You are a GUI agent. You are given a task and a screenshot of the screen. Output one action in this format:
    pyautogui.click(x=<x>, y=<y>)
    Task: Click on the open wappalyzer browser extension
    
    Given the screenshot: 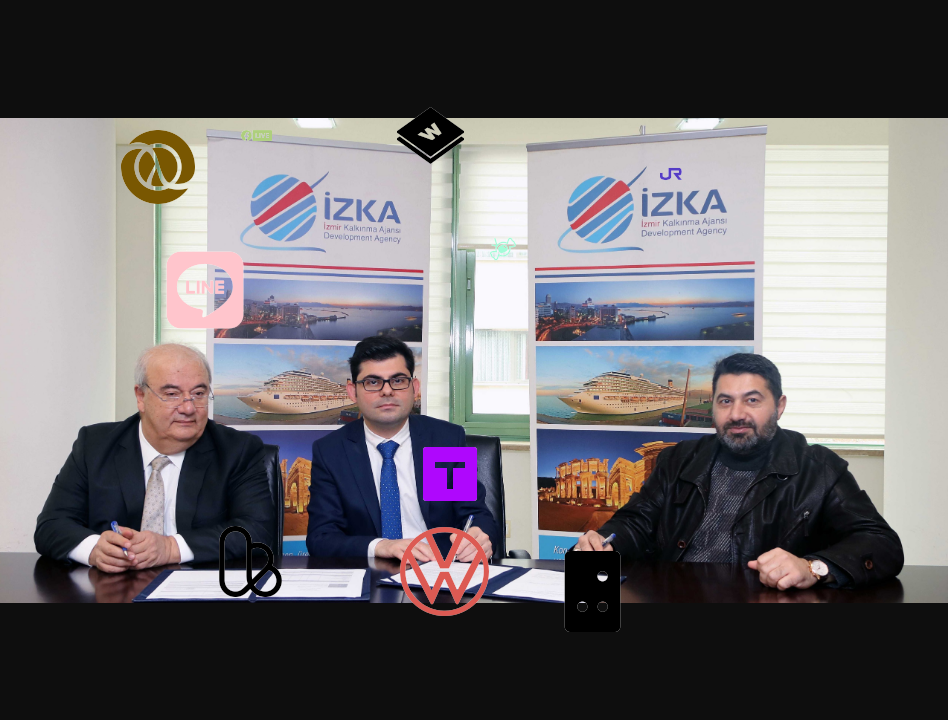 What is the action you would take?
    pyautogui.click(x=430, y=135)
    